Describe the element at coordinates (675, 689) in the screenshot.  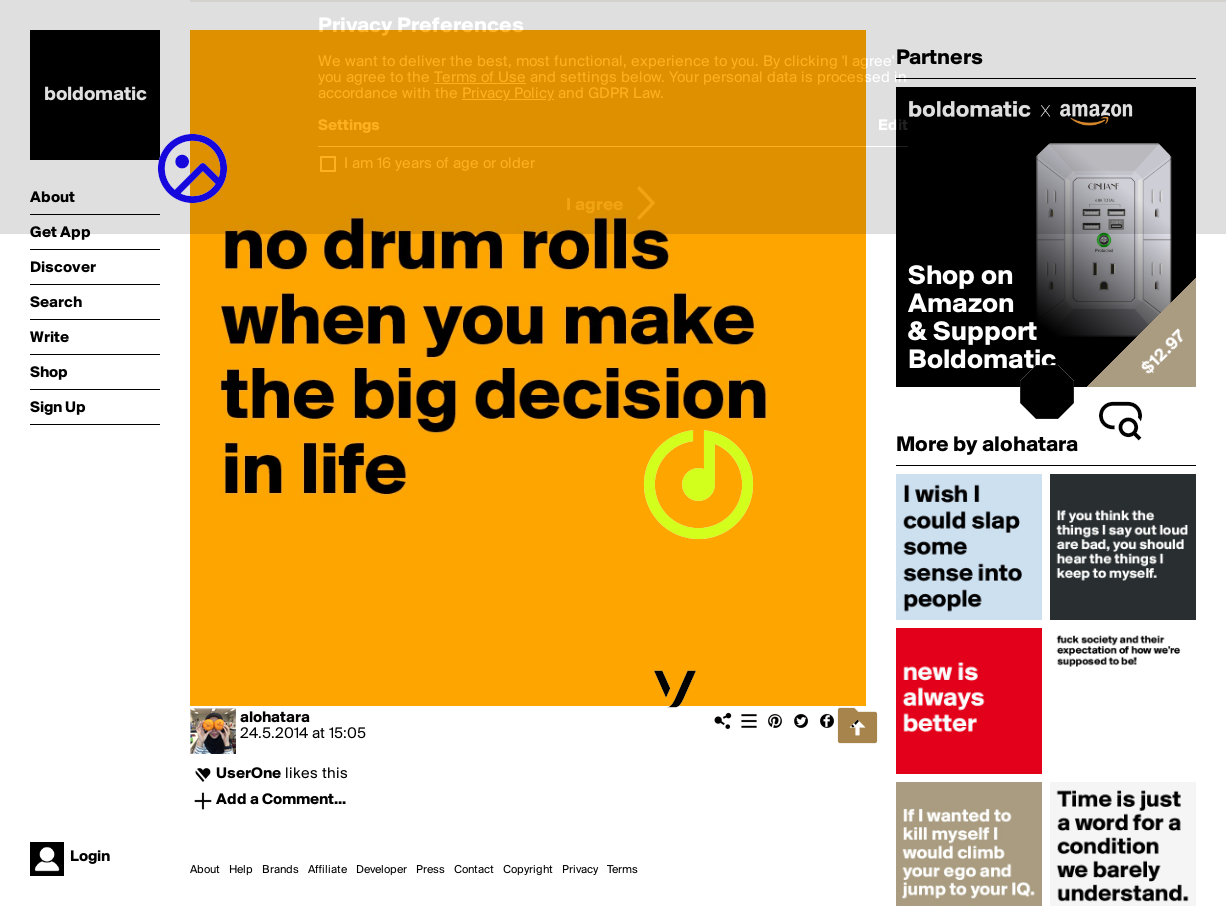
I see `vonage app or service` at that location.